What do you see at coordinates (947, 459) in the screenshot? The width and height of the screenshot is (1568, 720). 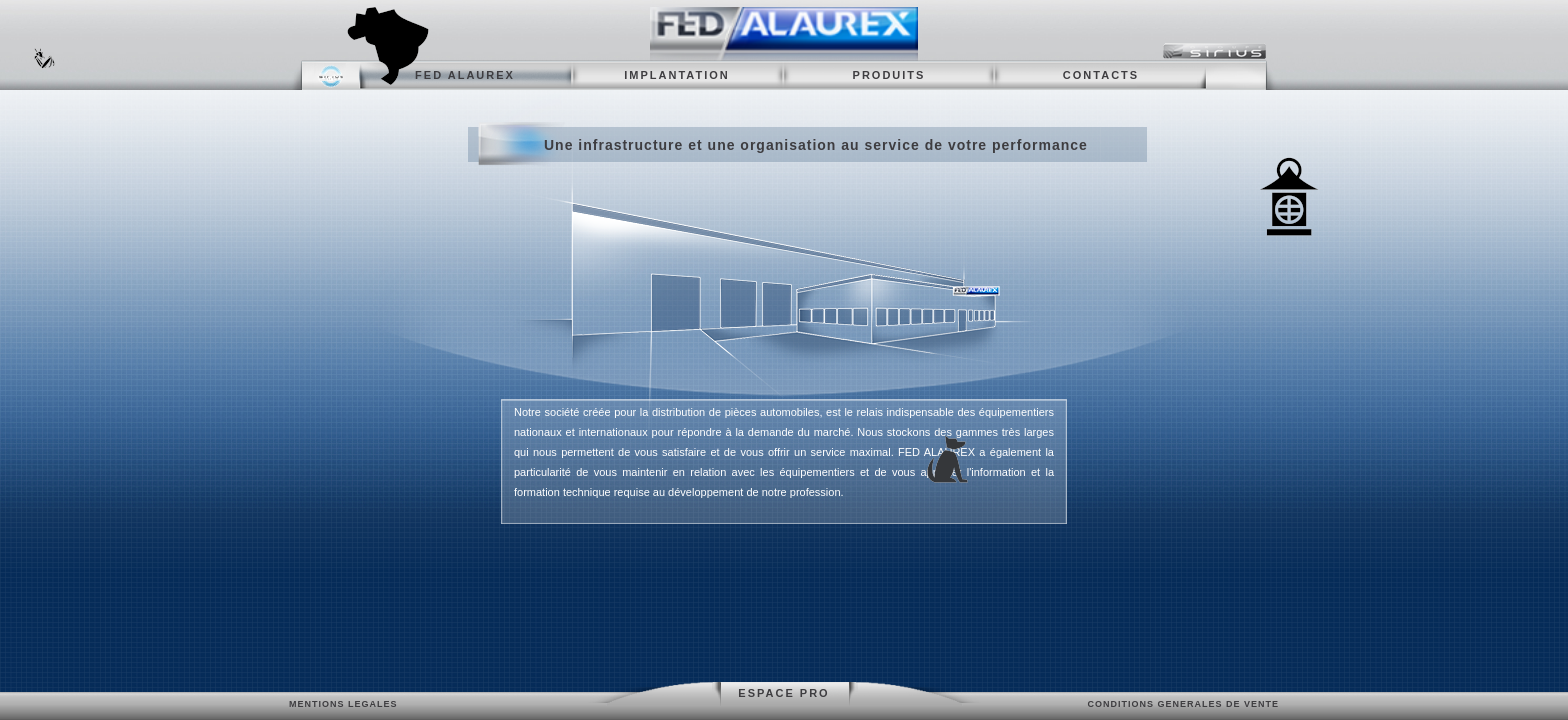 I see `access pet or animal-related features` at bounding box center [947, 459].